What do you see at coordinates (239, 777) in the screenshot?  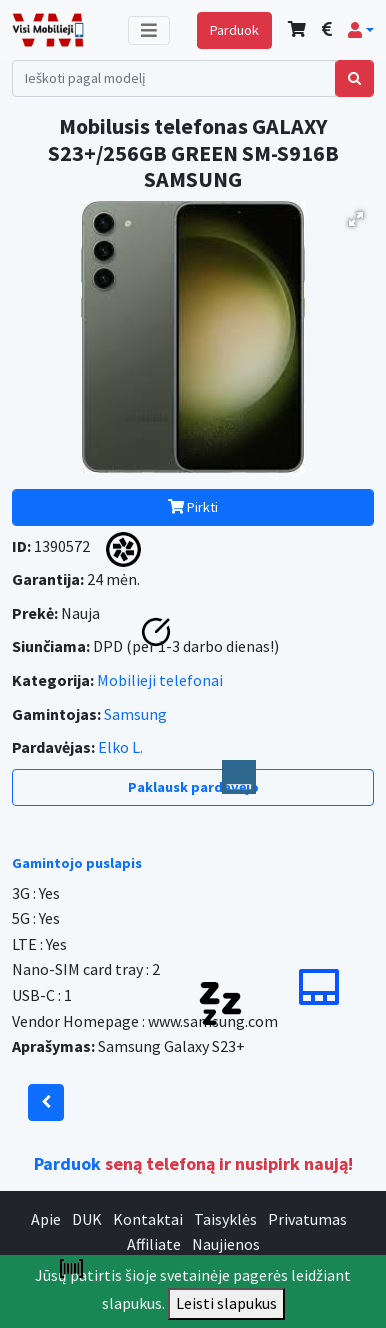 I see `orange telecom company logo` at bounding box center [239, 777].